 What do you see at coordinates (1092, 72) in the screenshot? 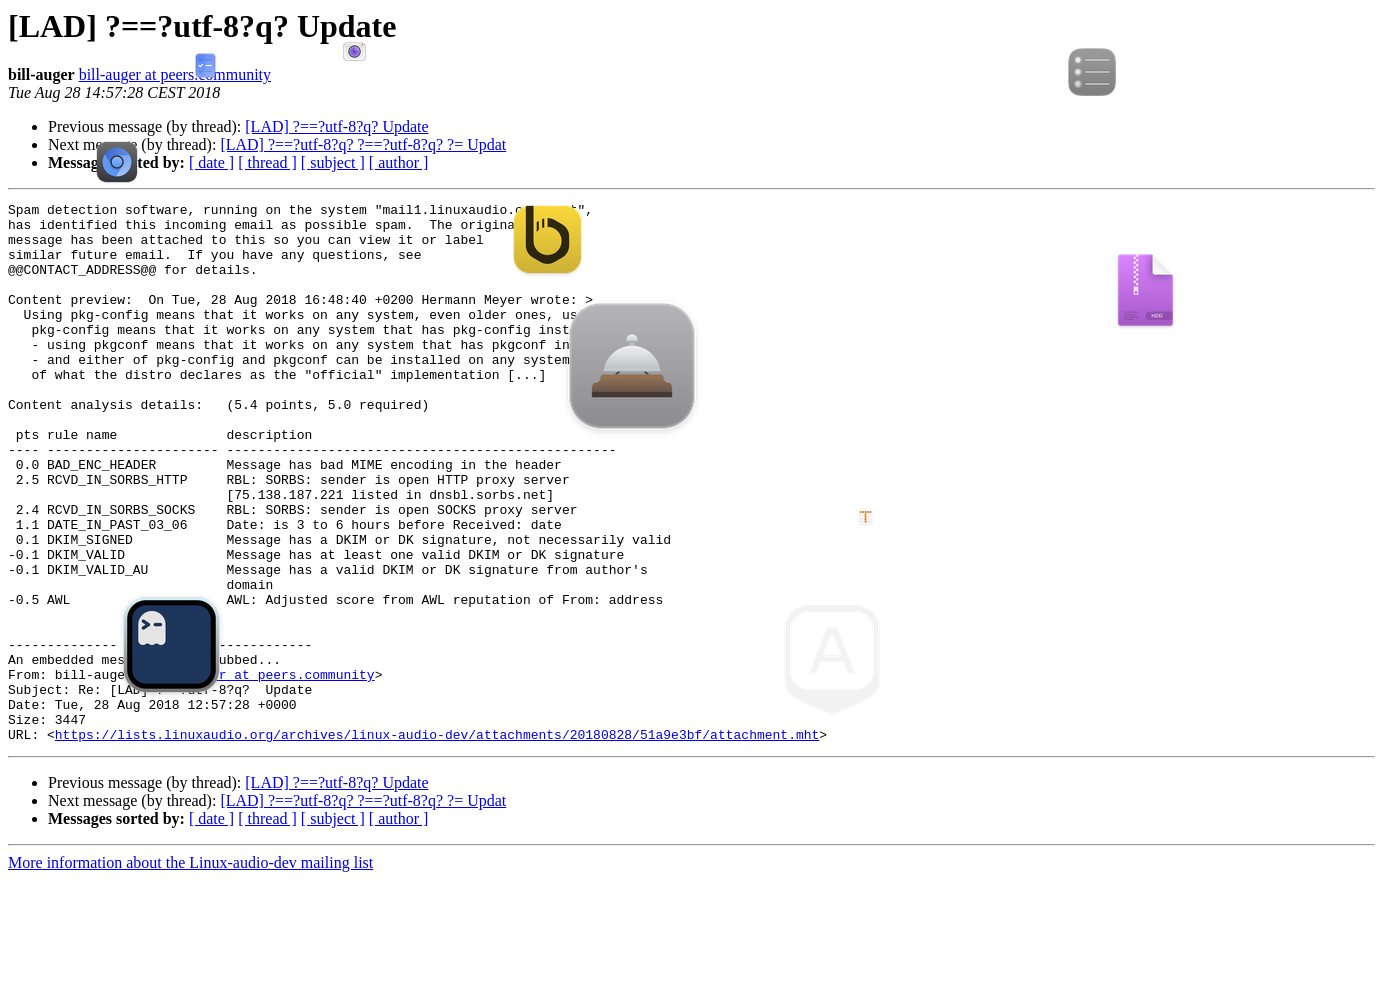
I see `open the reminders app` at bounding box center [1092, 72].